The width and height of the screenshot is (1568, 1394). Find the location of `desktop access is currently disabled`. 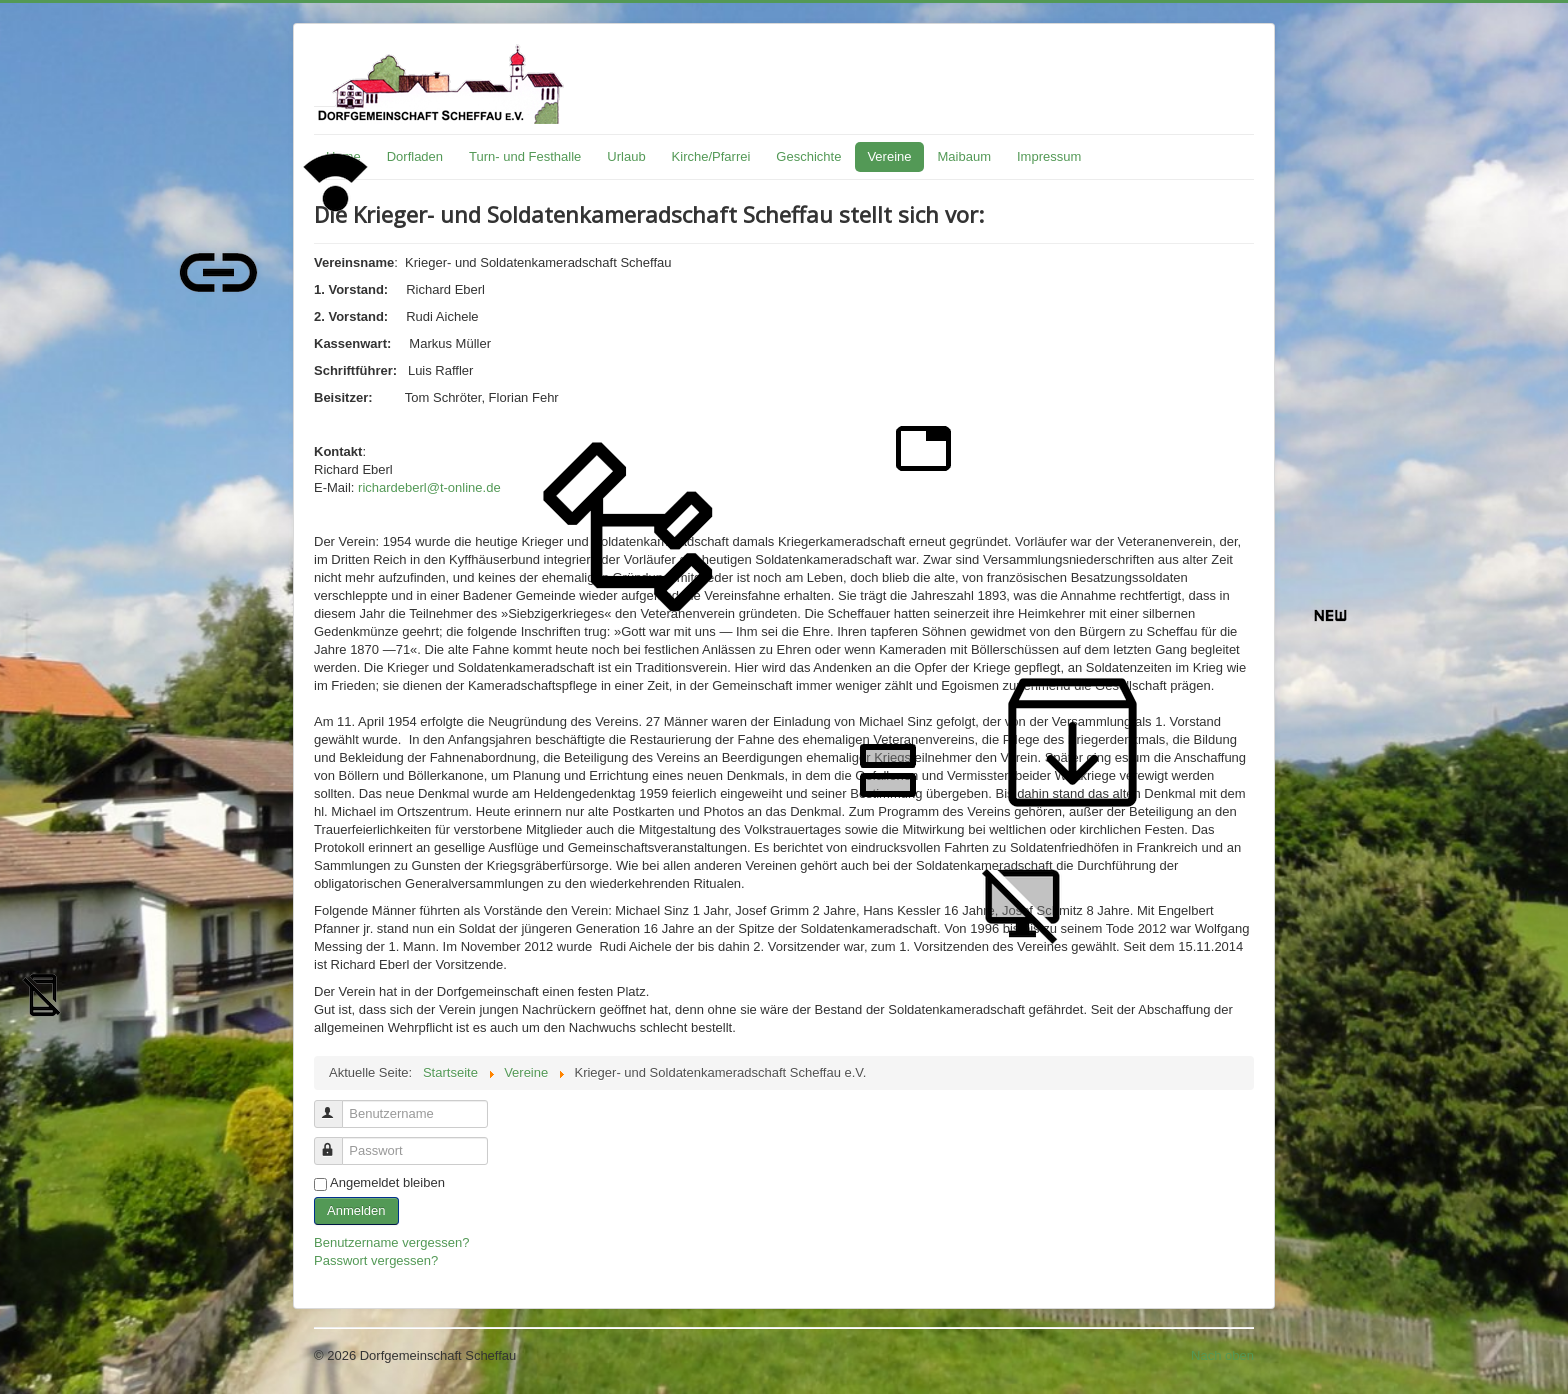

desktop access is currently disabled is located at coordinates (1022, 903).